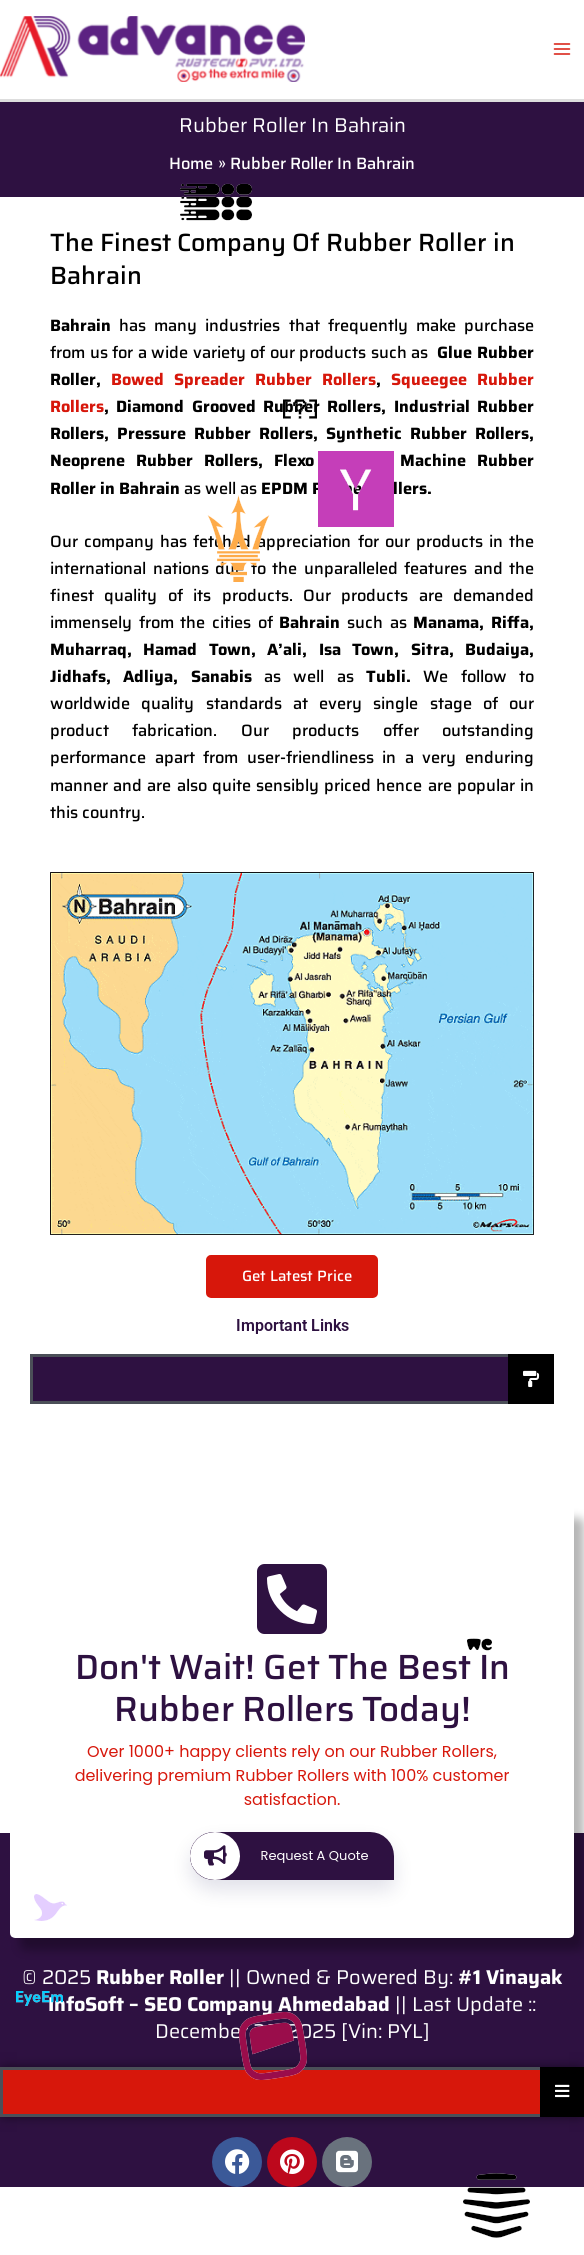  I want to click on open the EyeEm photography app, so click(39, 1998).